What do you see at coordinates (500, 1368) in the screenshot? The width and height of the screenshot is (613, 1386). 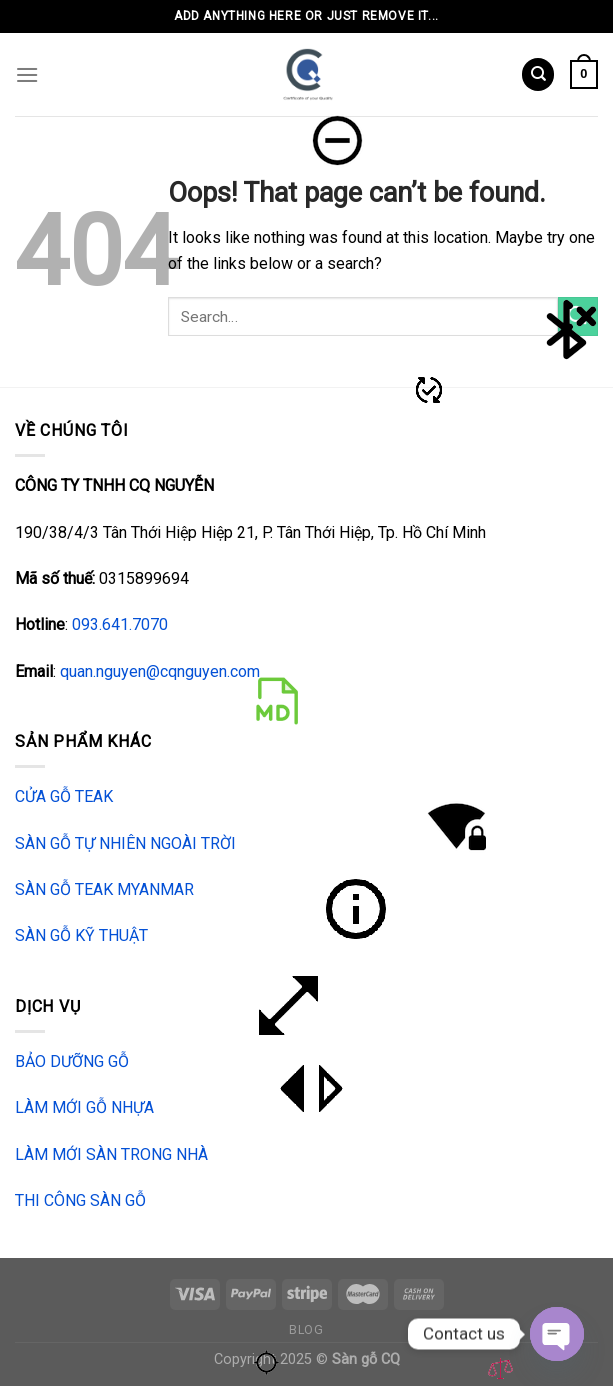 I see `compare items or options` at bounding box center [500, 1368].